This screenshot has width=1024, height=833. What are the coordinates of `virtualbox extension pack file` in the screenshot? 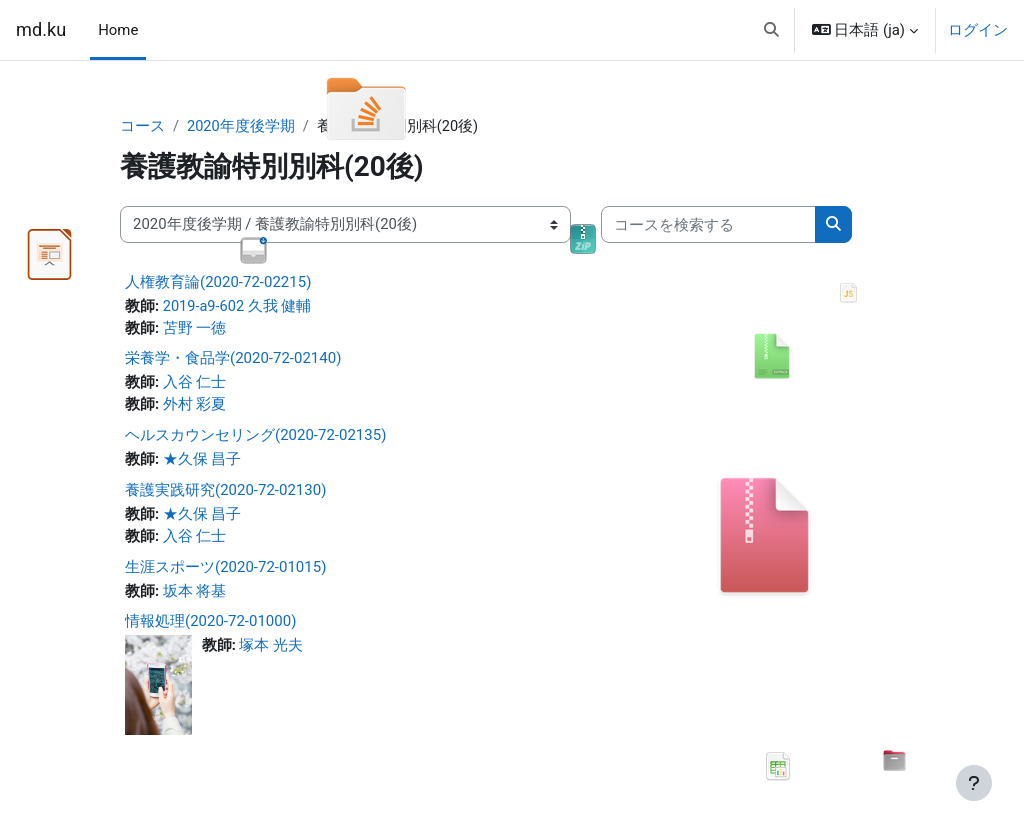 It's located at (772, 357).